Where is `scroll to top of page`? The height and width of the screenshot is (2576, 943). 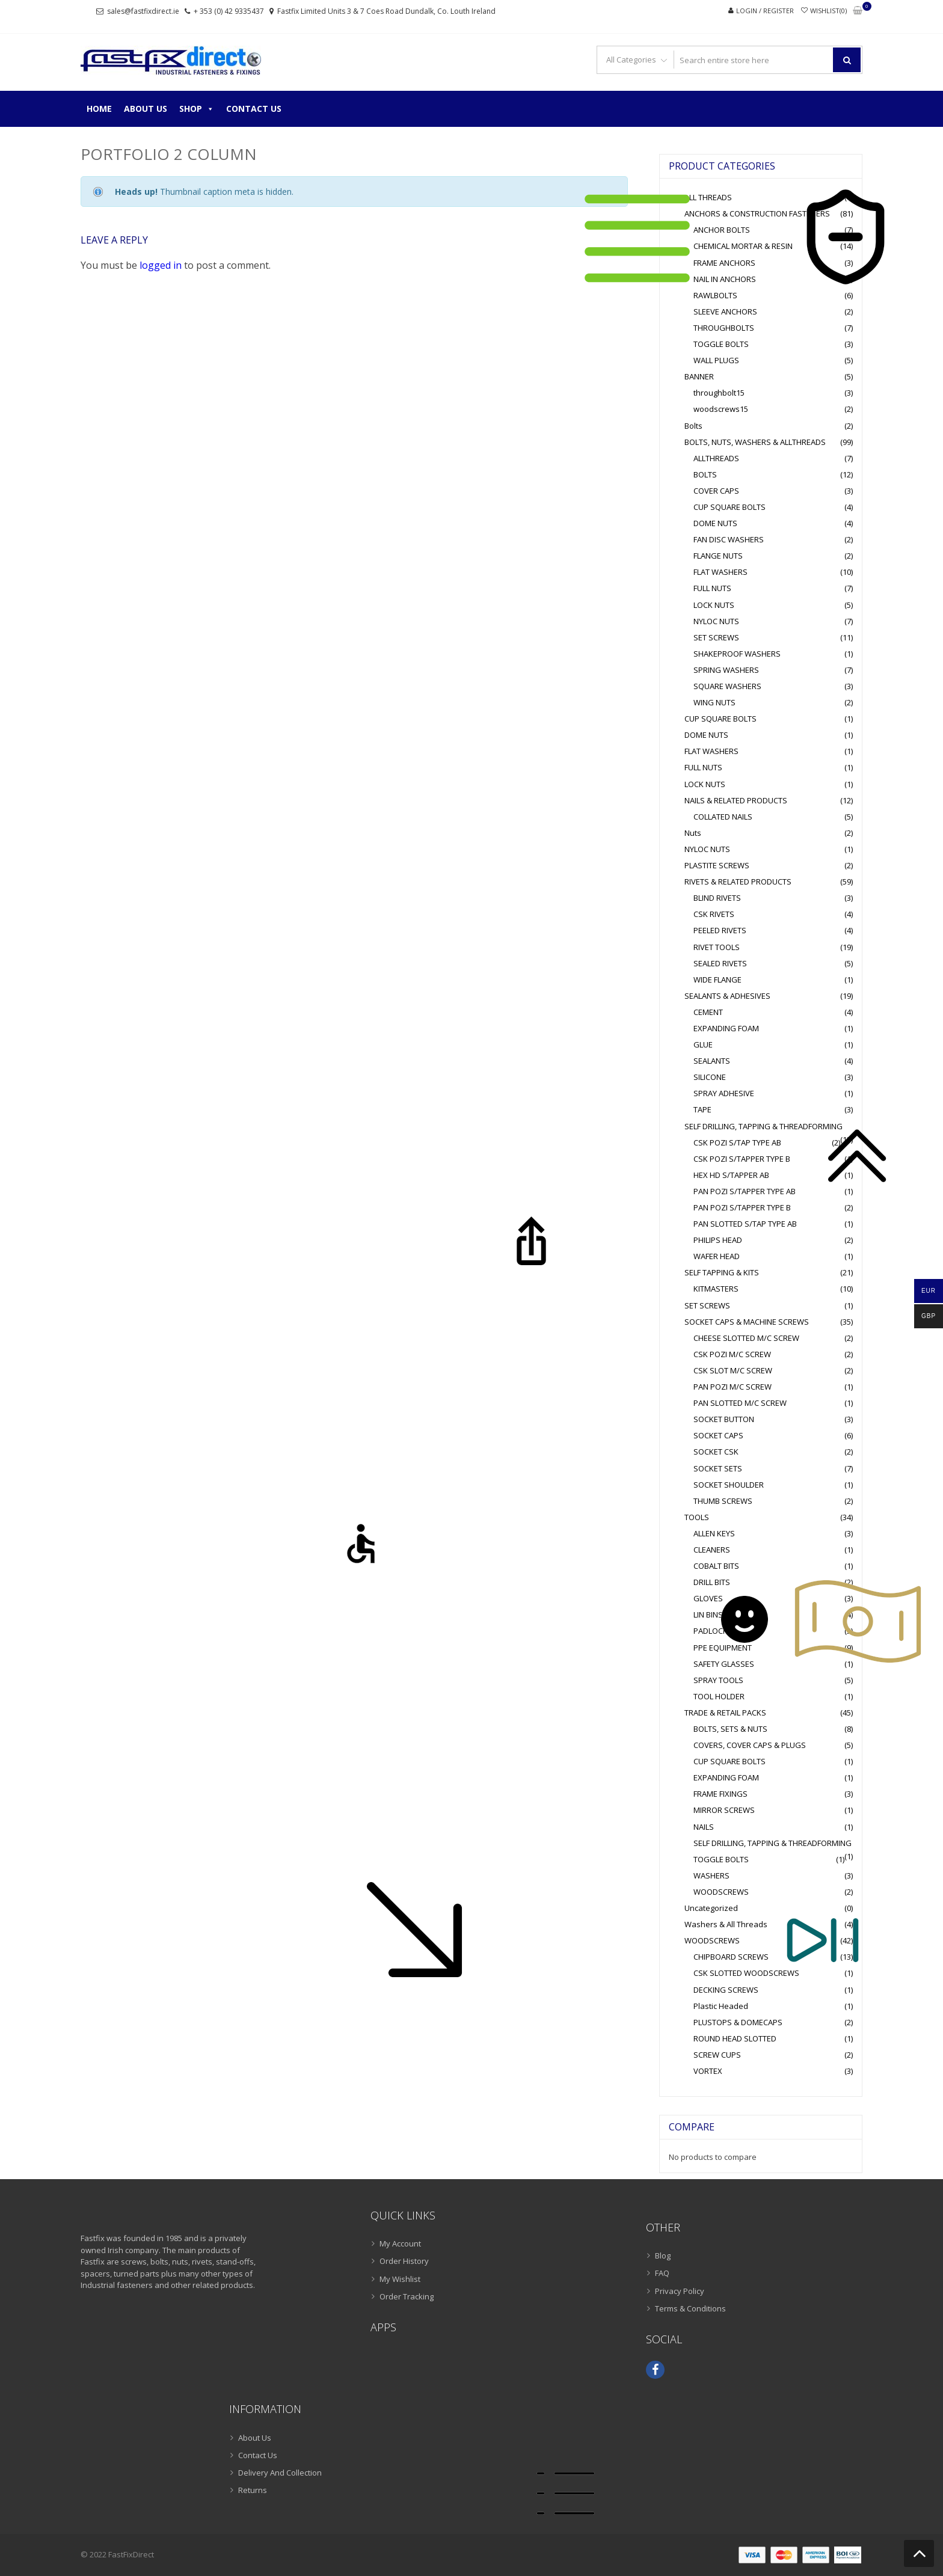 scroll to top of page is located at coordinates (857, 1156).